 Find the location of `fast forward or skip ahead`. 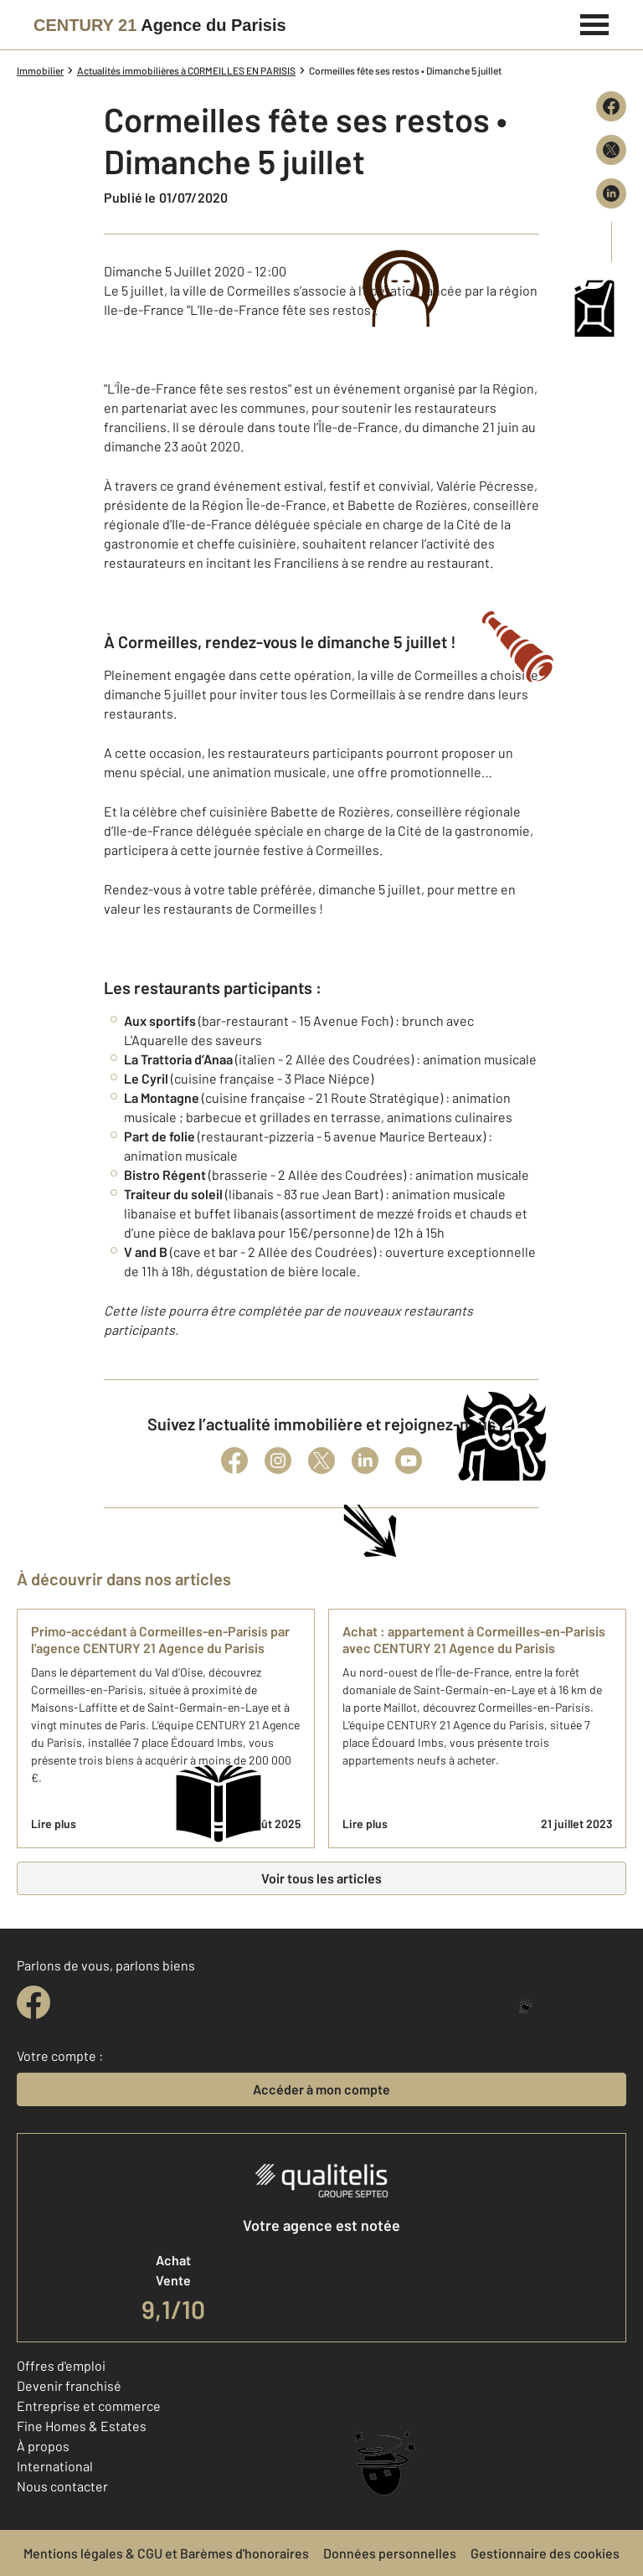

fast forward or skip ahead is located at coordinates (370, 1531).